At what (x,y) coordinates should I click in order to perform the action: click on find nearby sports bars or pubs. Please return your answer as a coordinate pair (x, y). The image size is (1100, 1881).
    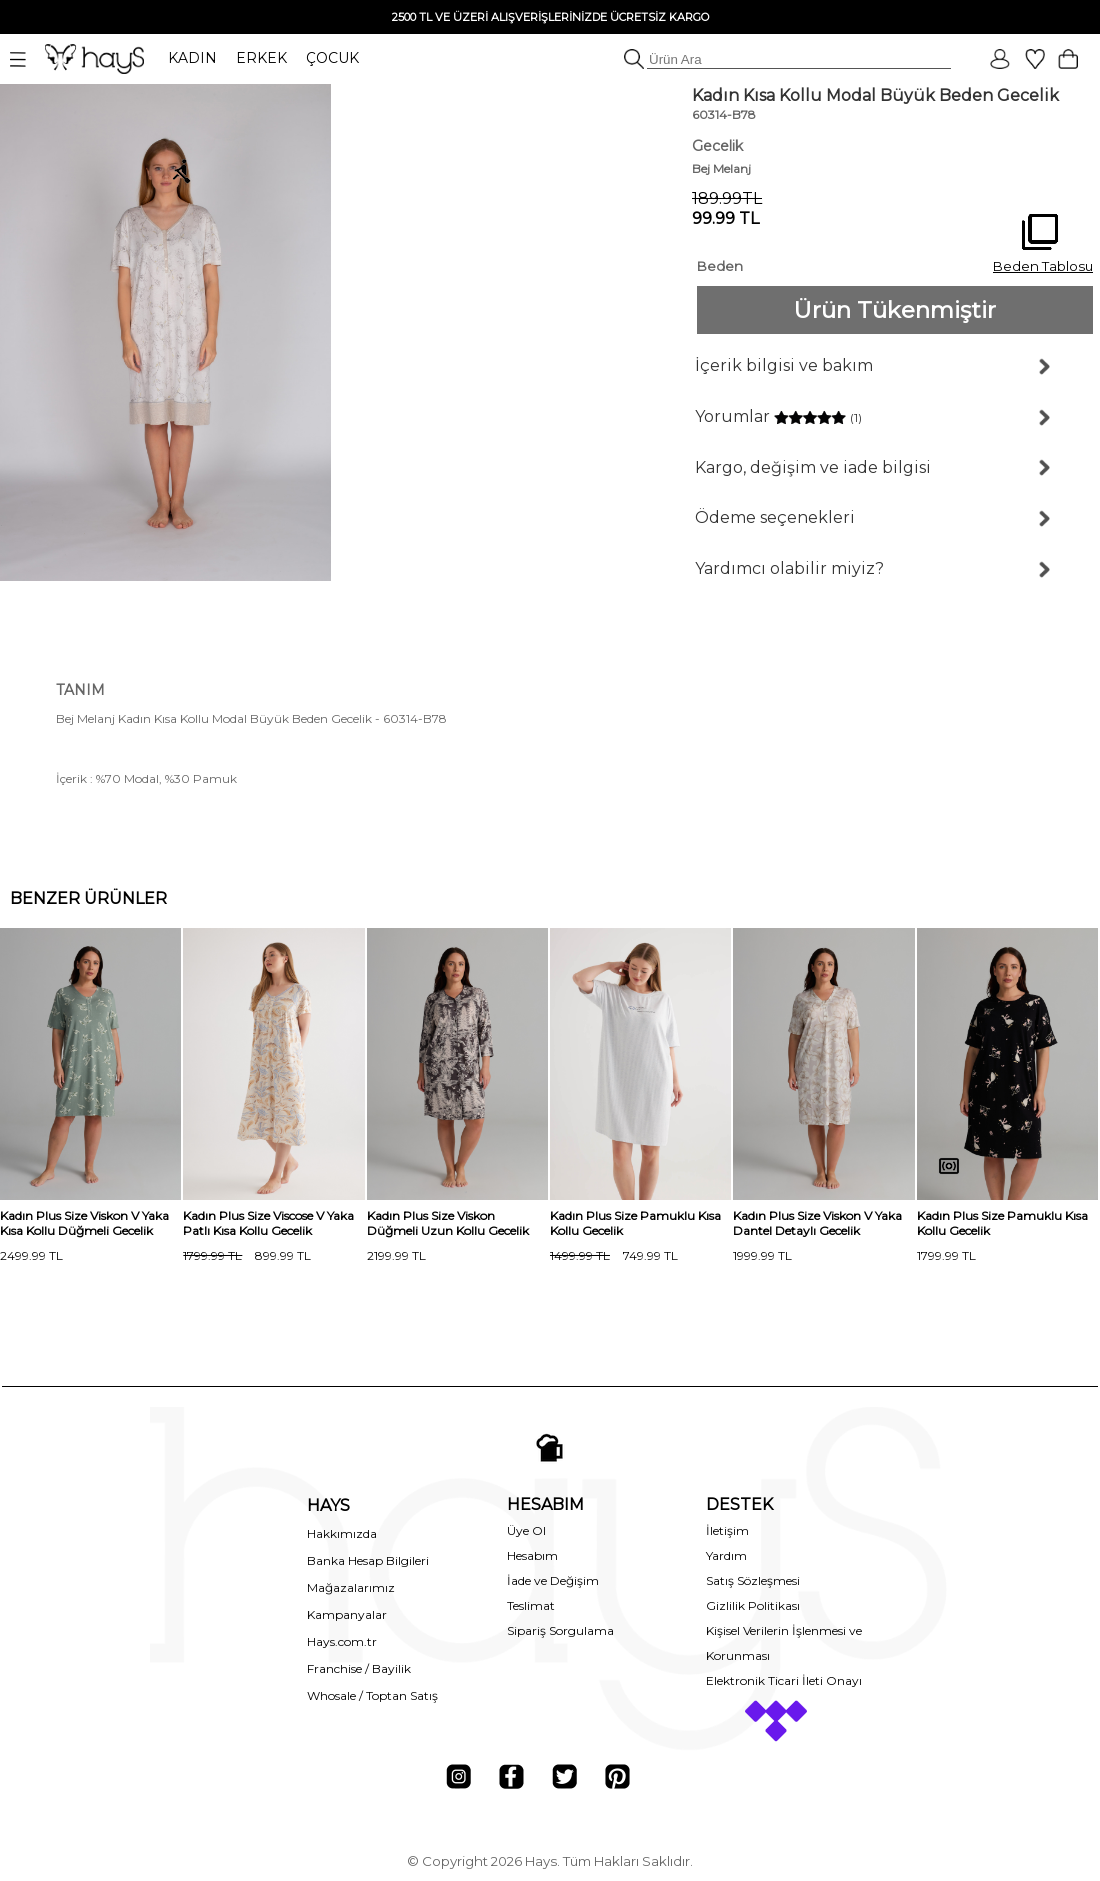
    Looking at the image, I should click on (549, 1448).